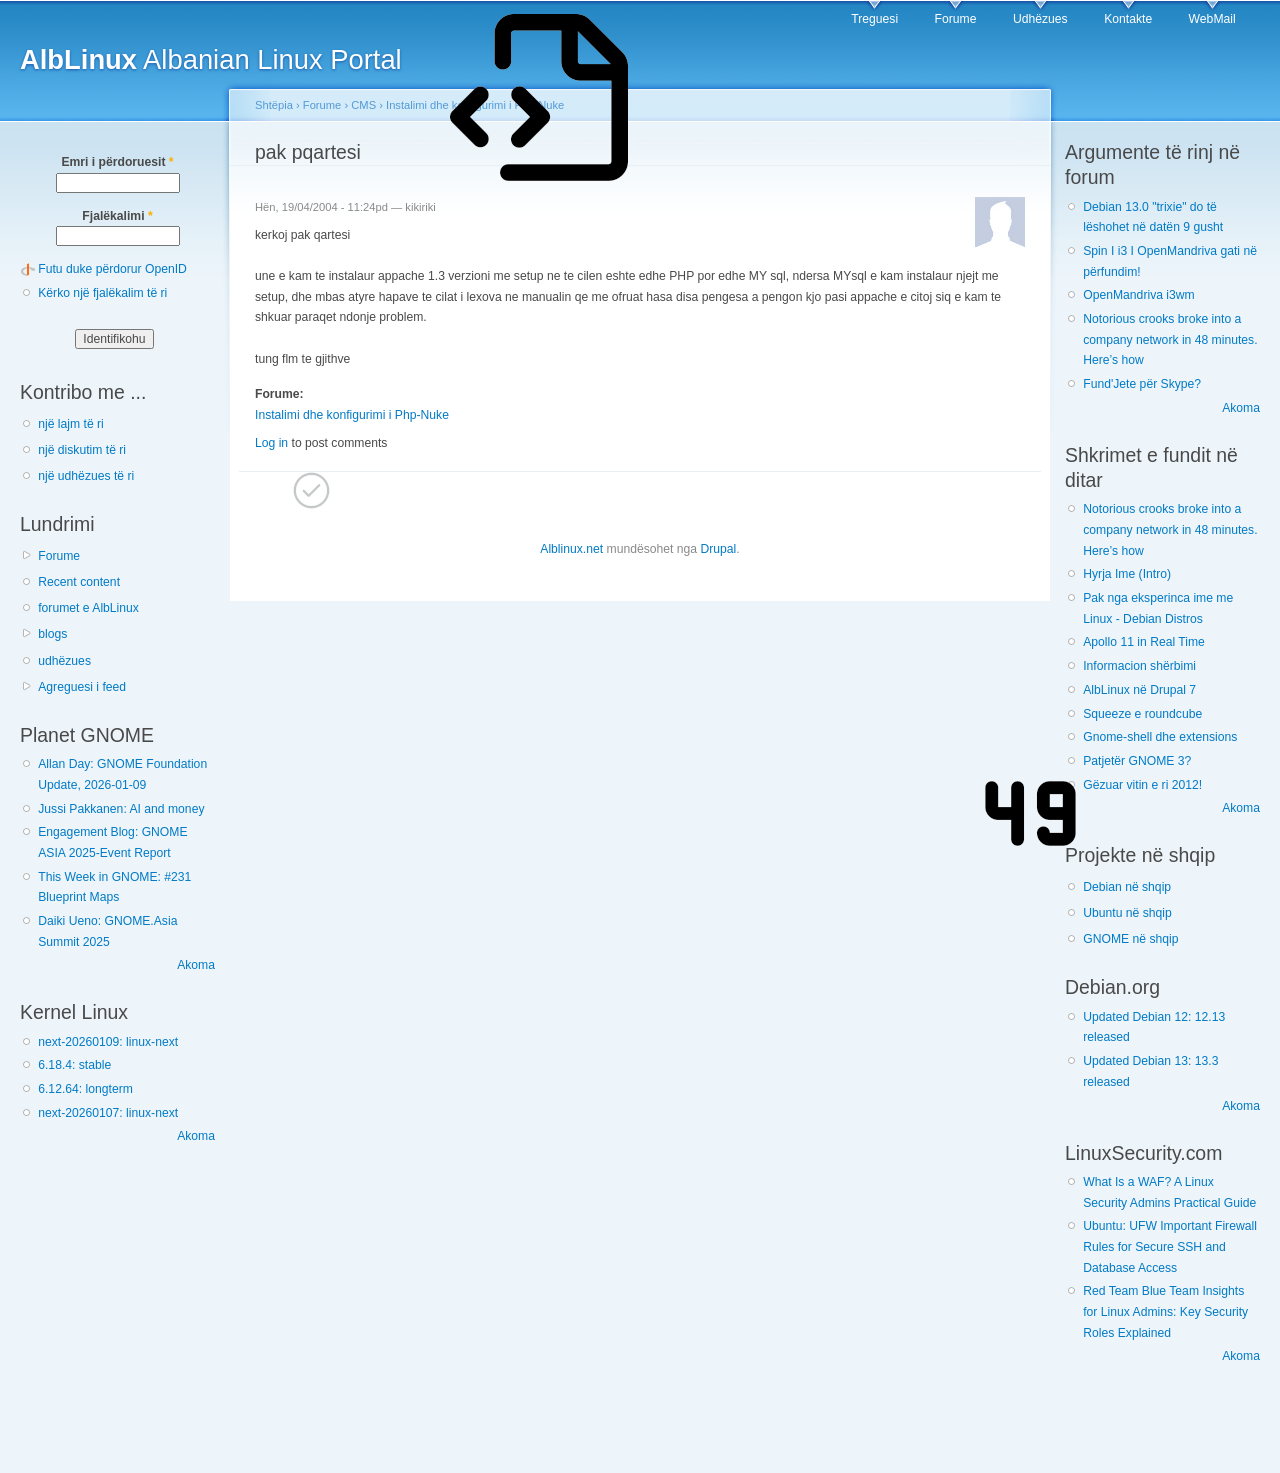  I want to click on indicates successful completion of an action, so click(311, 490).